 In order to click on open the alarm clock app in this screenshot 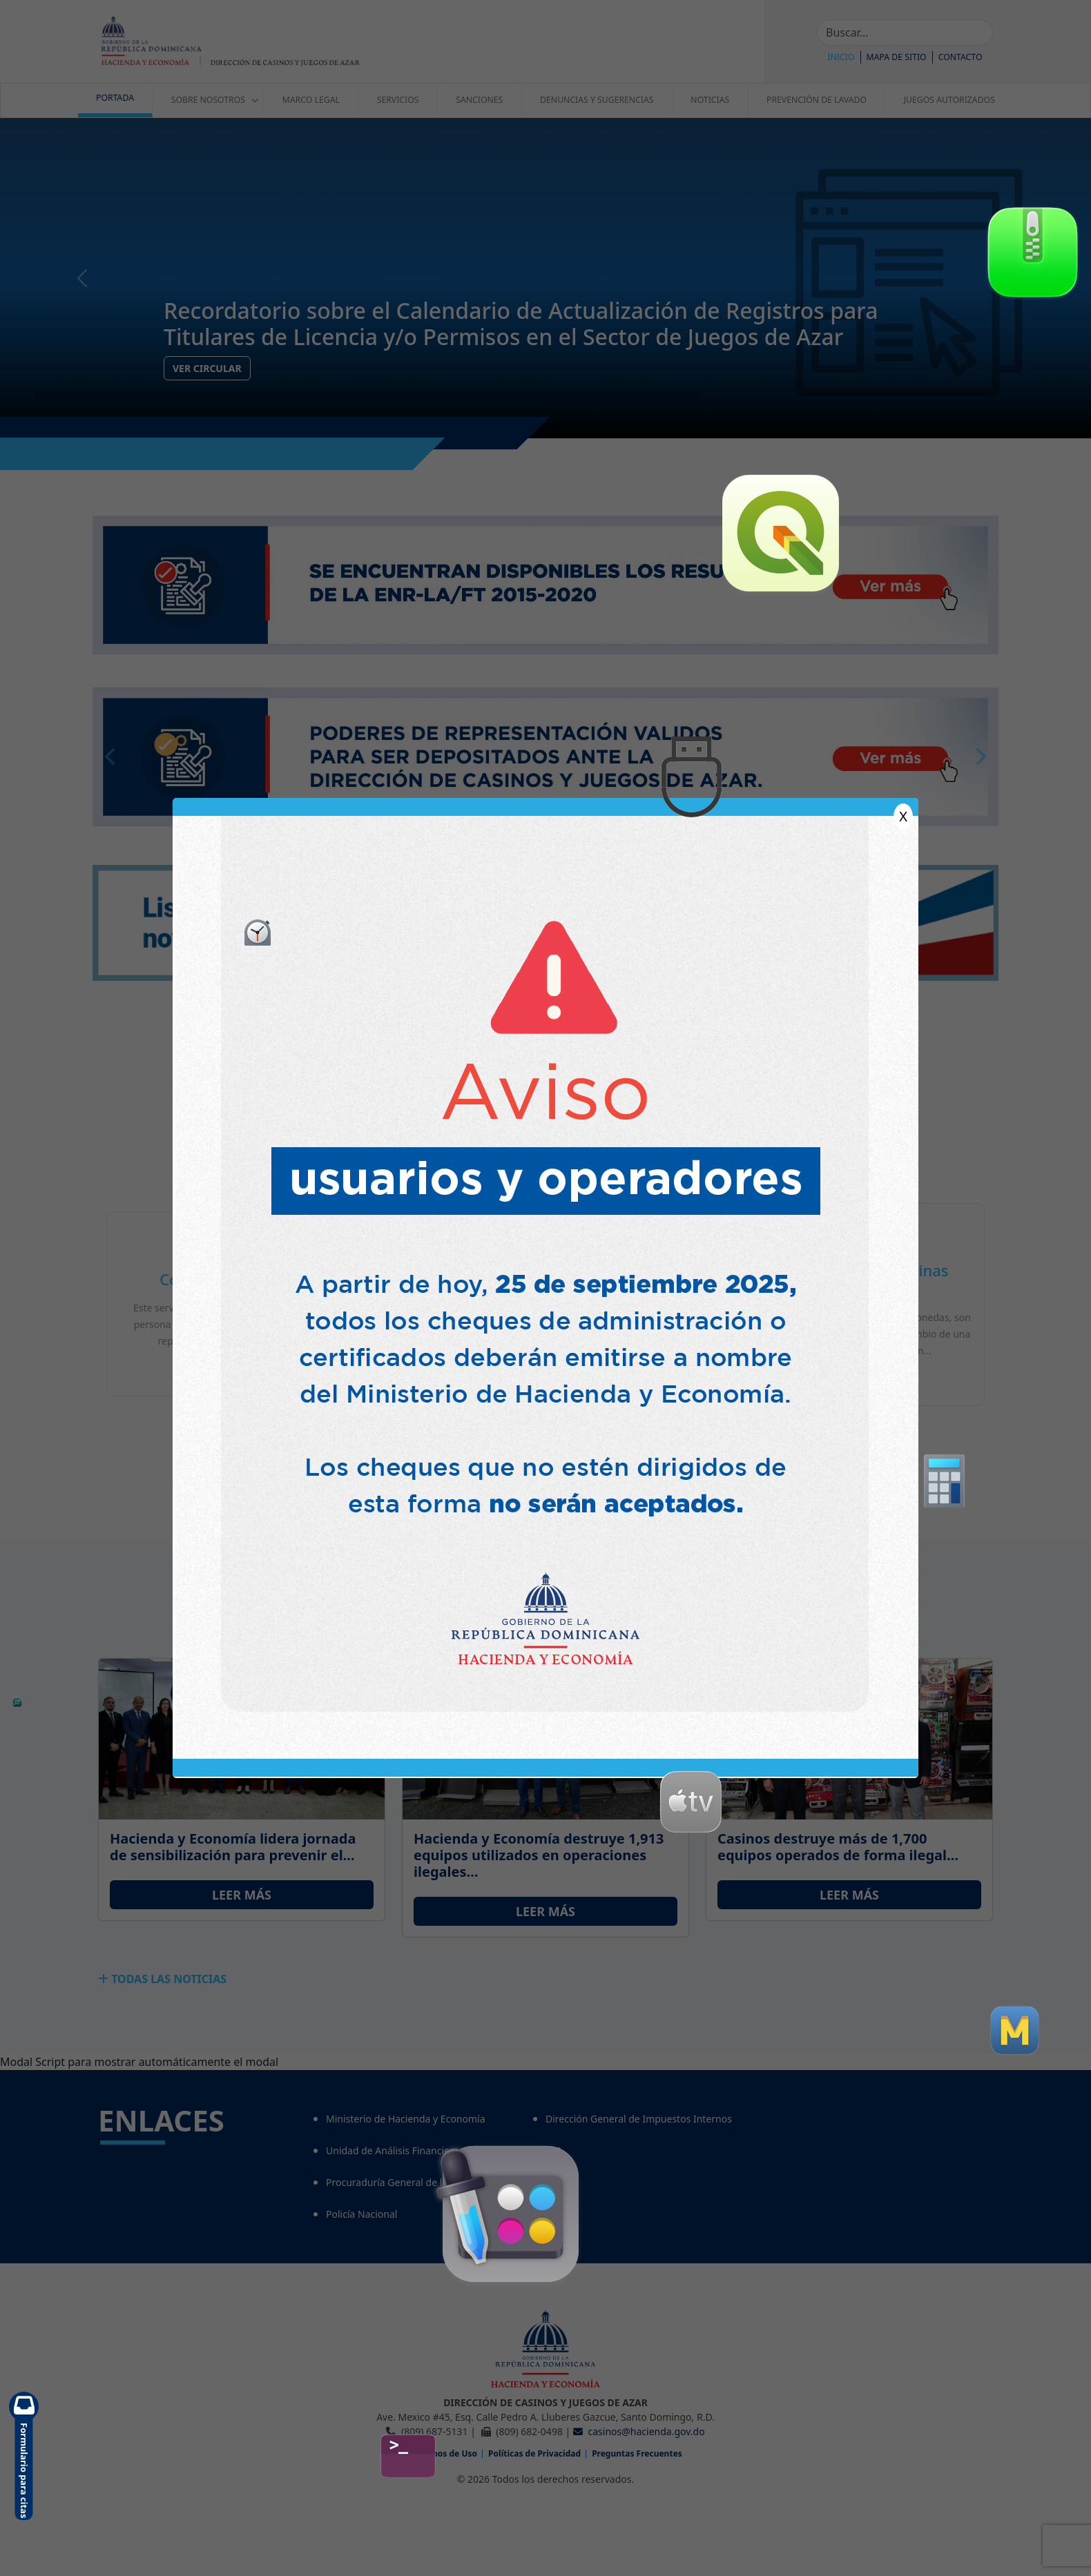, I will do `click(258, 933)`.